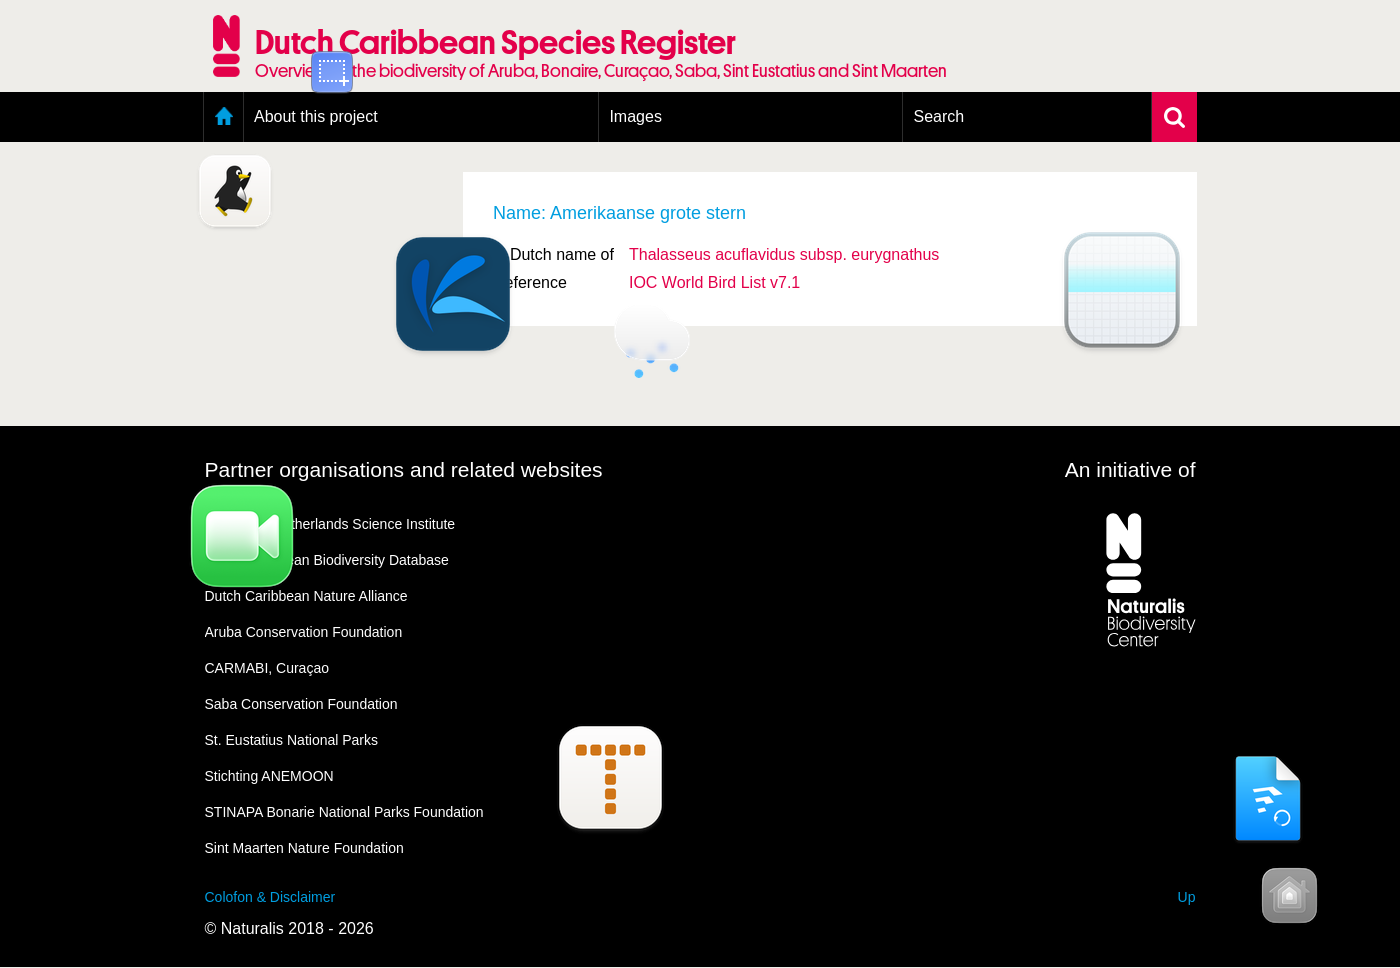 Image resolution: width=1400 pixels, height=968 pixels. Describe the element at coordinates (1122, 290) in the screenshot. I see `open document scanner app` at that location.